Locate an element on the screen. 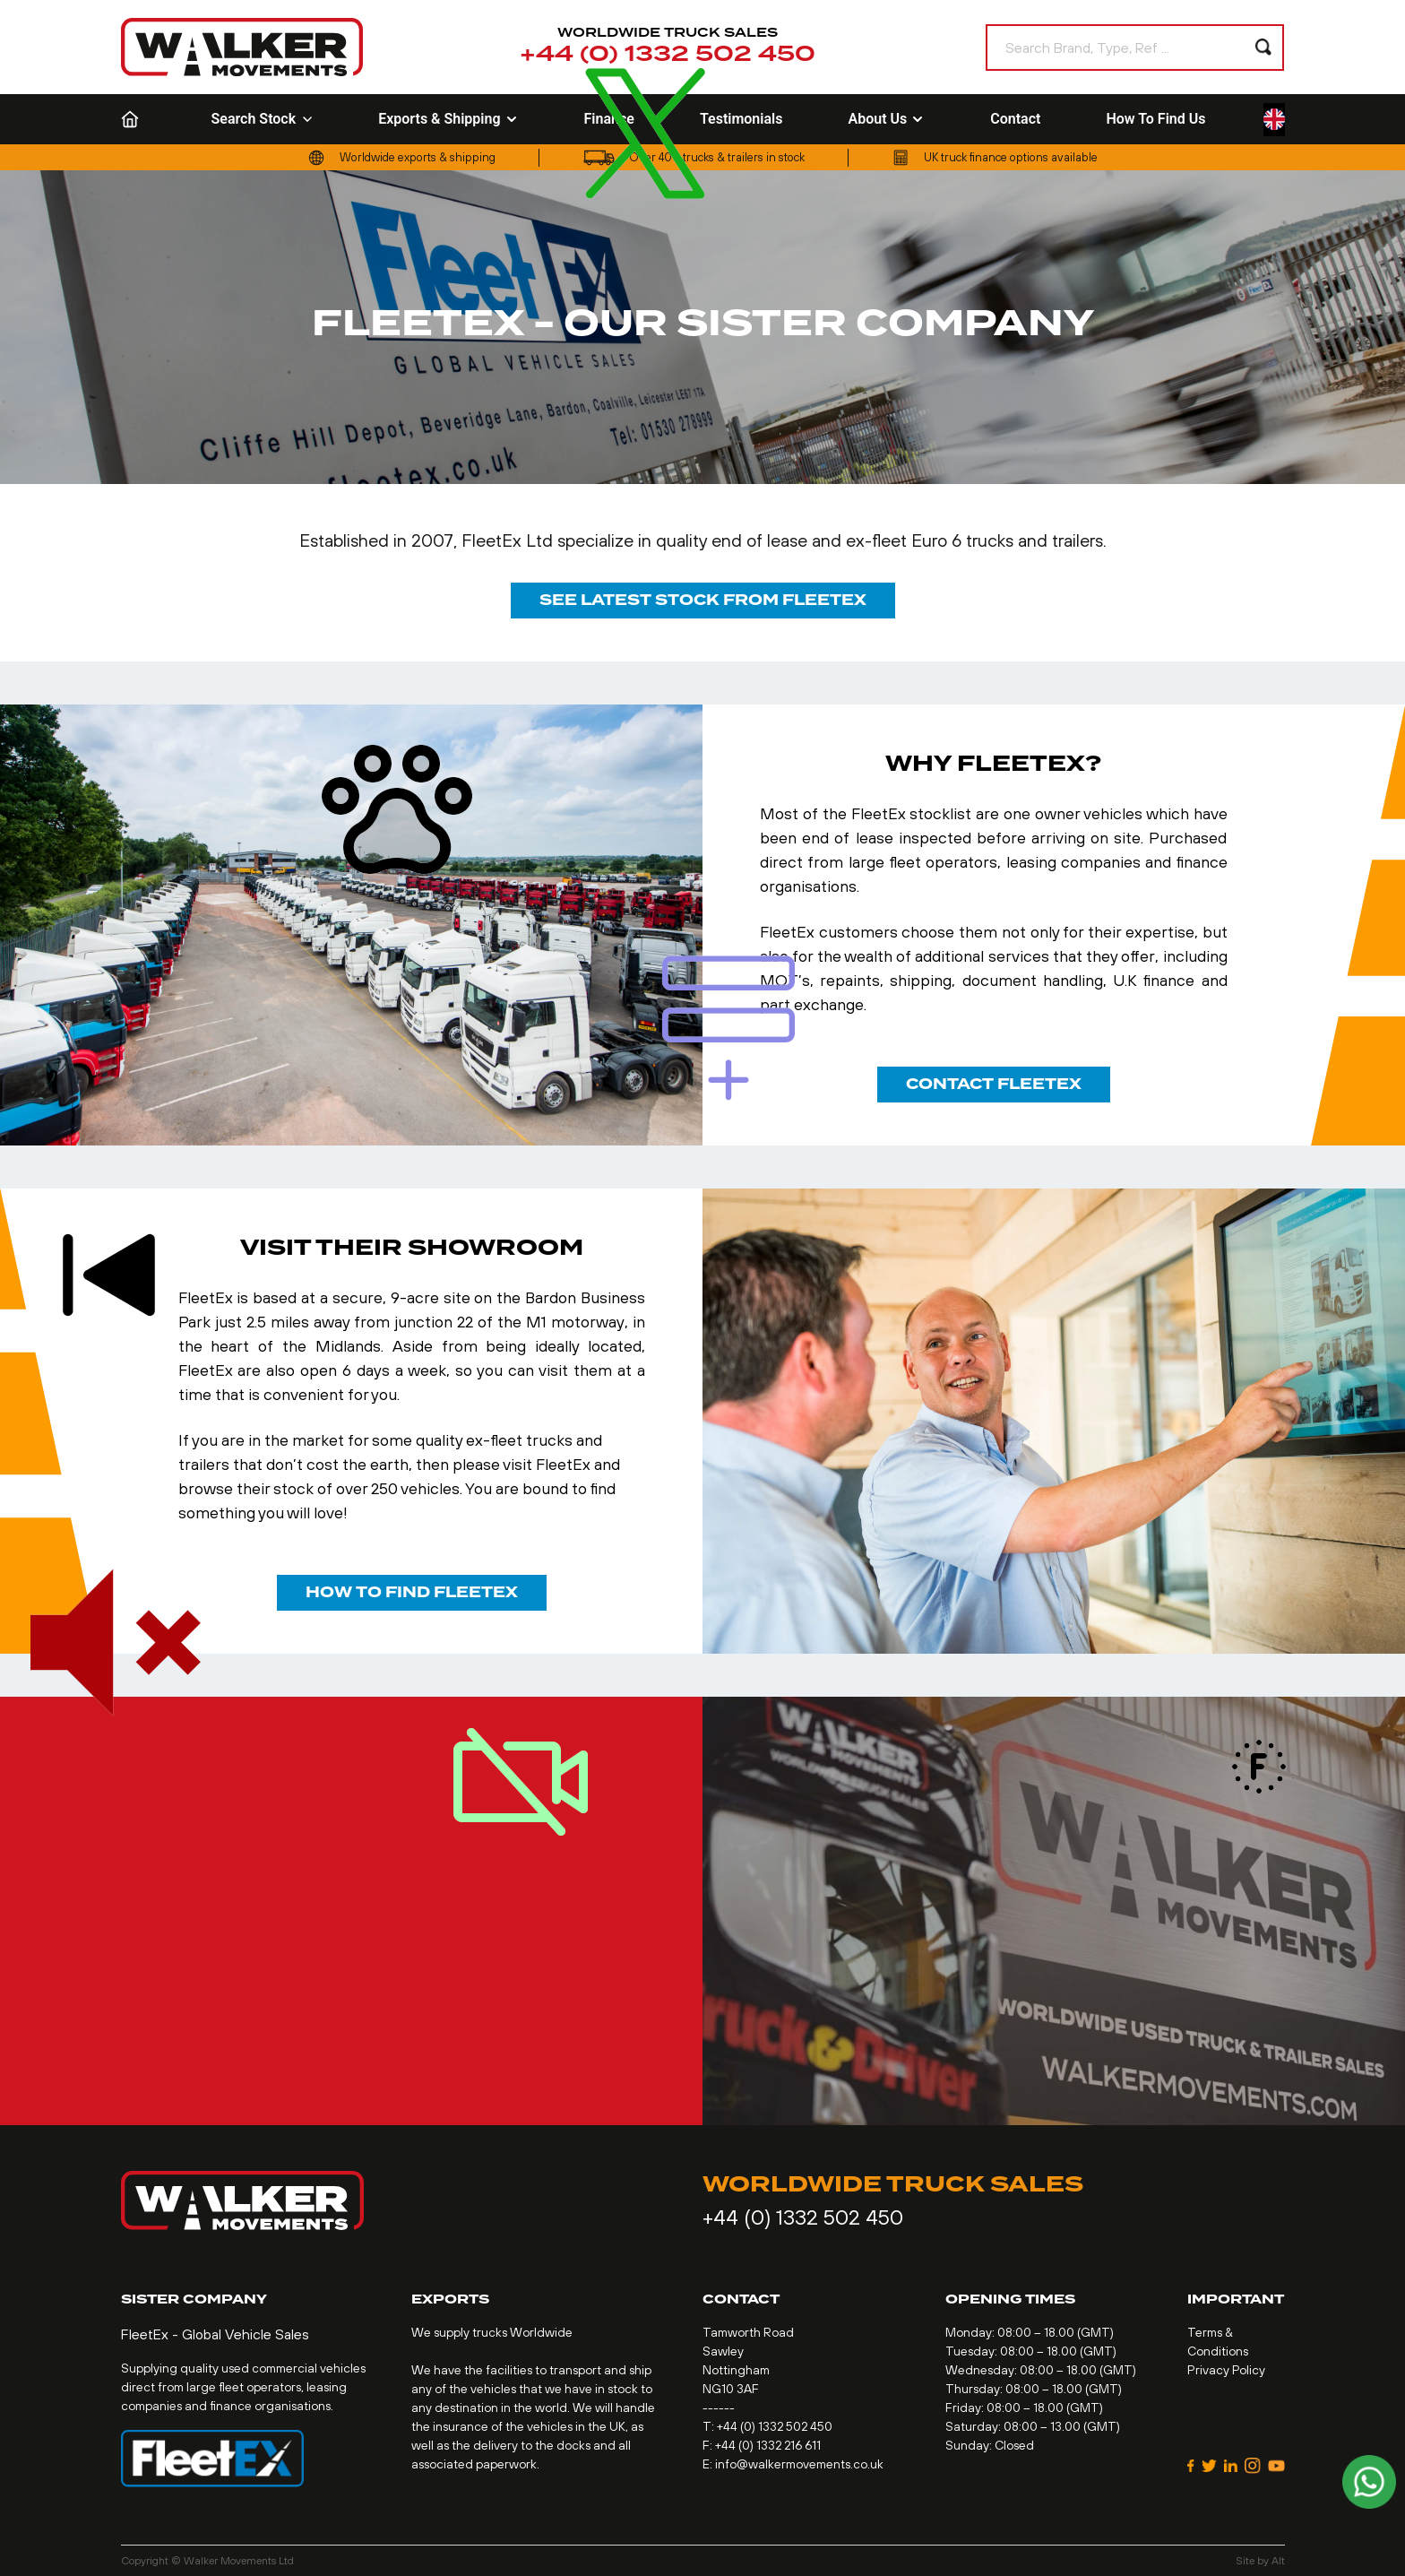 The height and width of the screenshot is (2576, 1405). turn off camera or disable video is located at coordinates (516, 1782).